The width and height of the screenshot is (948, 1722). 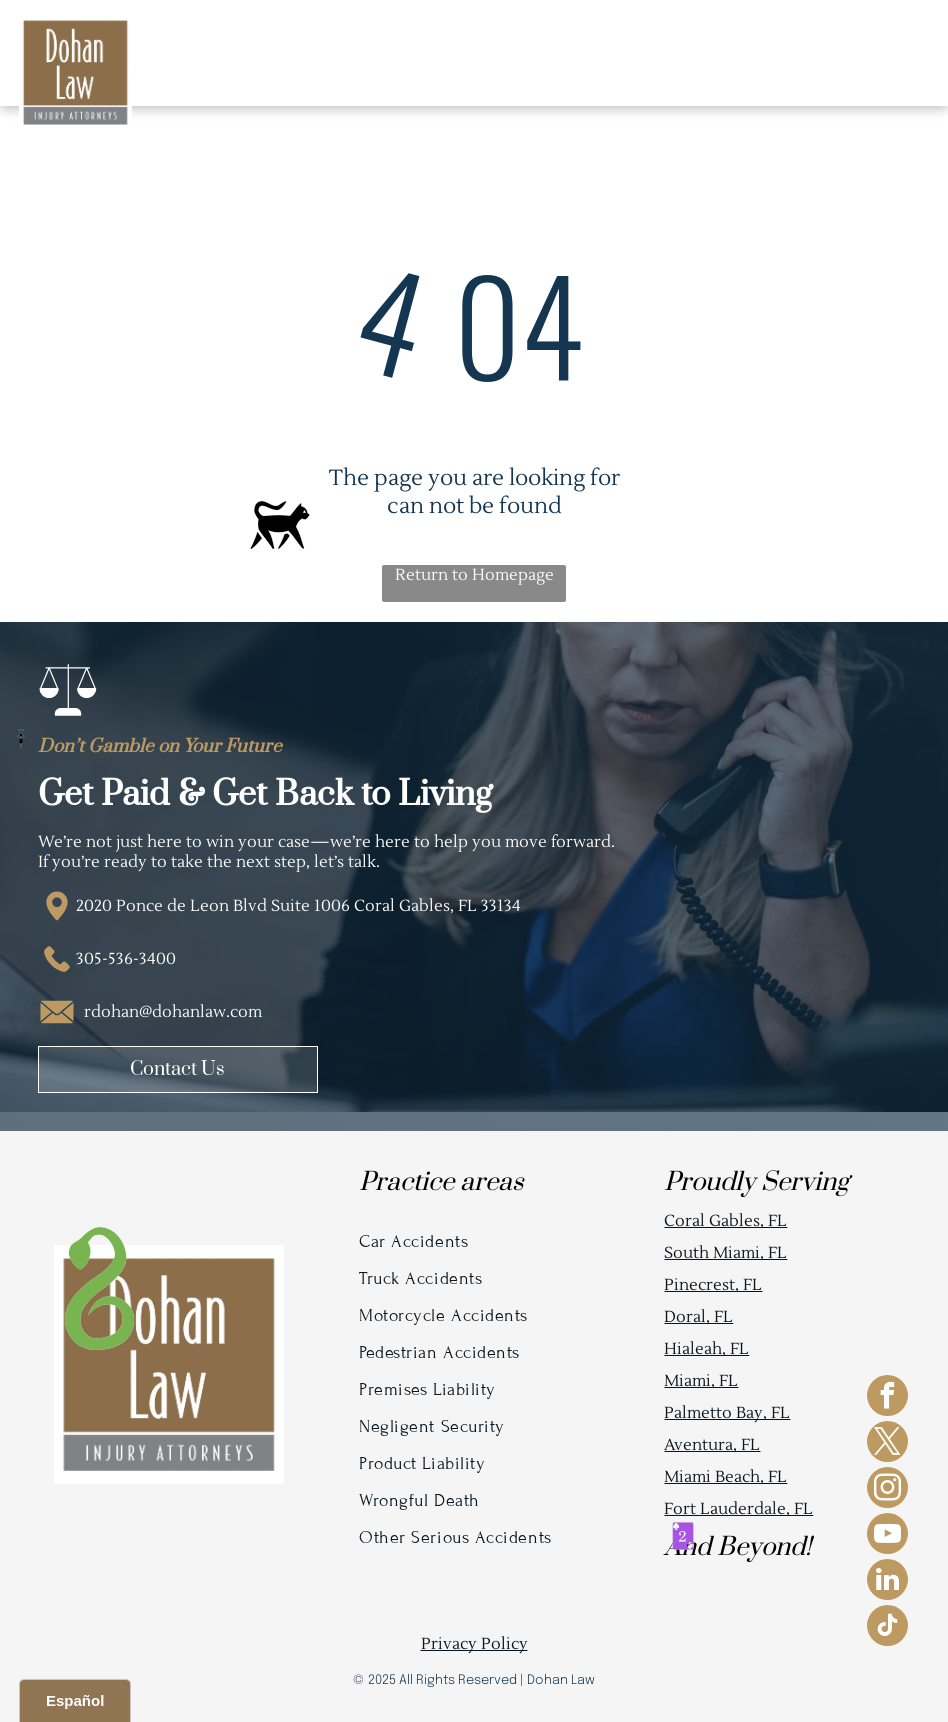 I want to click on access health or medical settings, so click(x=21, y=739).